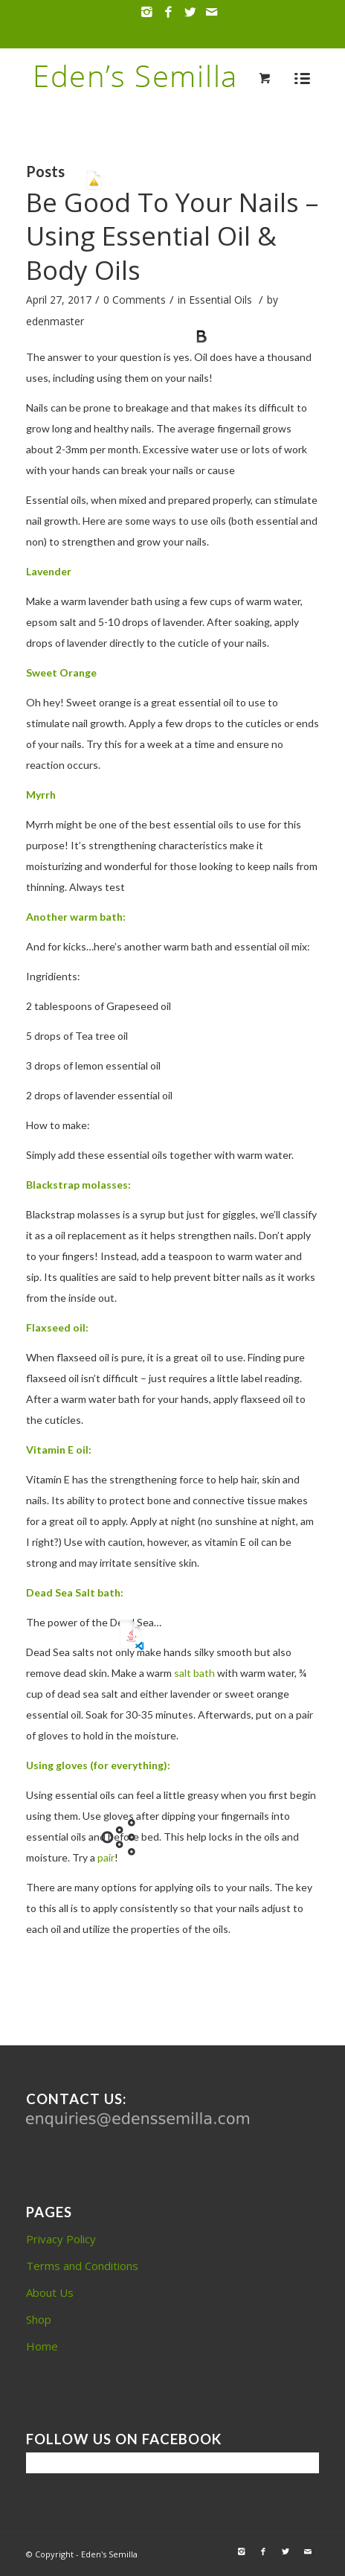 The image size is (345, 2576). Describe the element at coordinates (201, 336) in the screenshot. I see `apply bold formatting to selected text` at that location.